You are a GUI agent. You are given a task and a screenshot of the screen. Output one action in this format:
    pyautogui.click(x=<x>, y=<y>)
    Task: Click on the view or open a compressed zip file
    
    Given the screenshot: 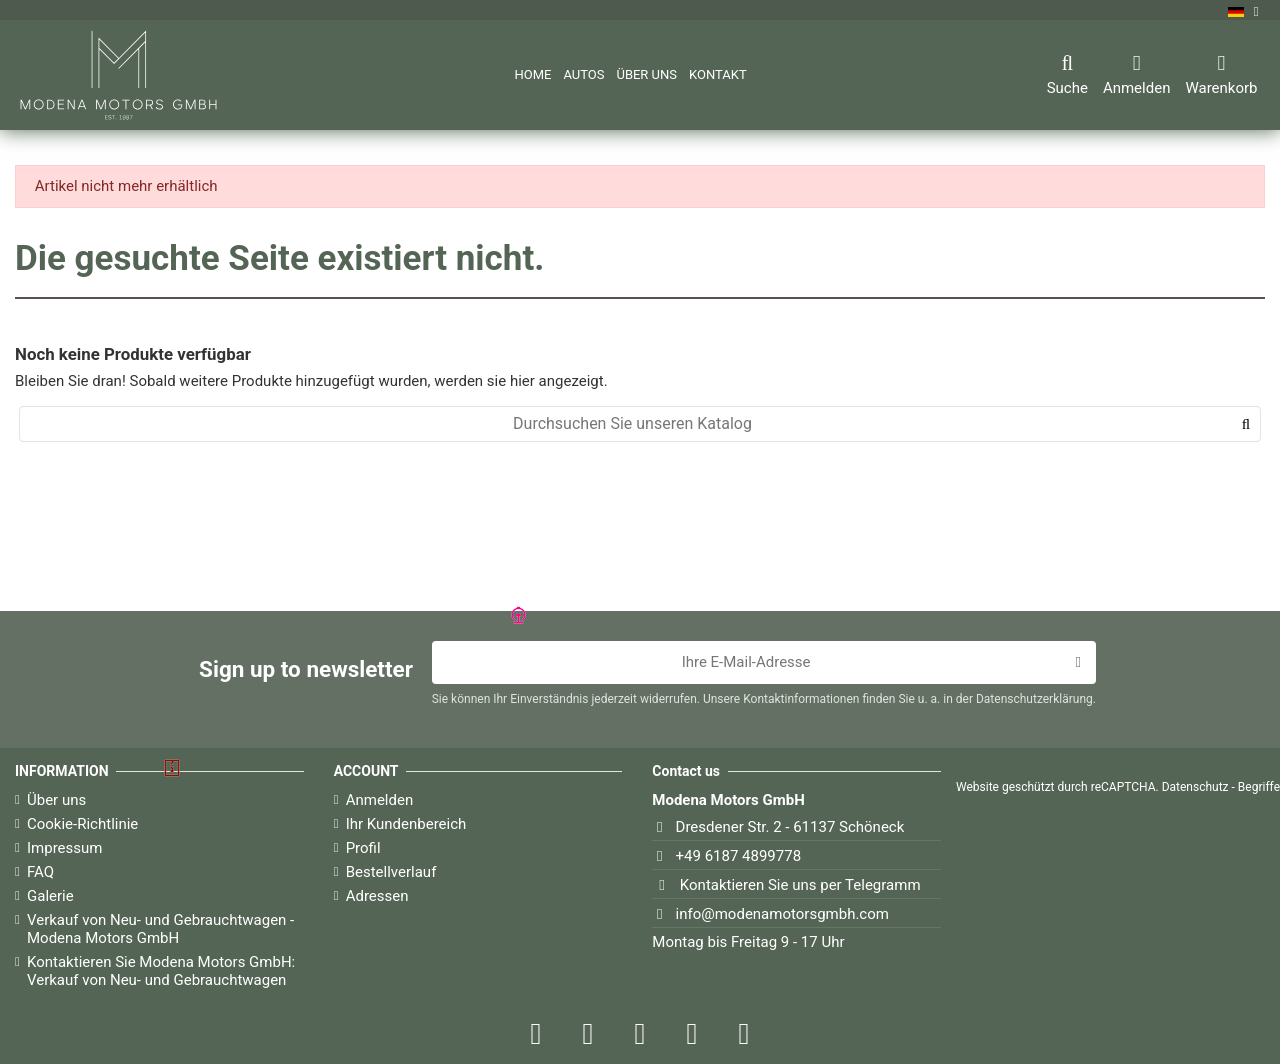 What is the action you would take?
    pyautogui.click(x=172, y=768)
    